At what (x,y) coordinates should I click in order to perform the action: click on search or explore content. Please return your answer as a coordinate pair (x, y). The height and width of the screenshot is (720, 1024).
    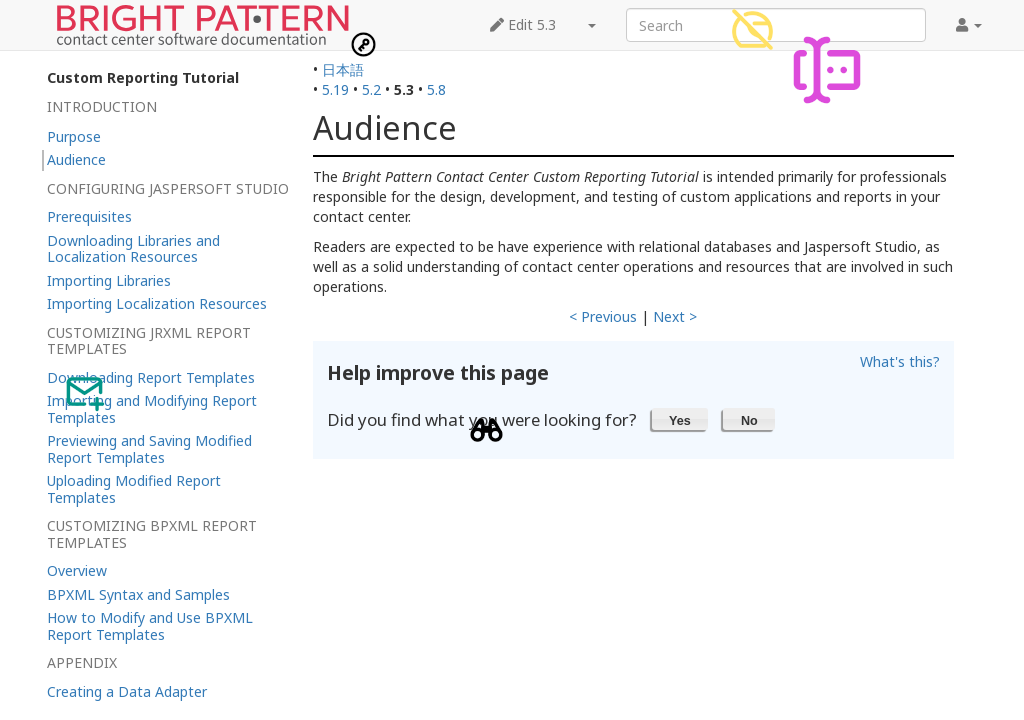
    Looking at the image, I should click on (486, 427).